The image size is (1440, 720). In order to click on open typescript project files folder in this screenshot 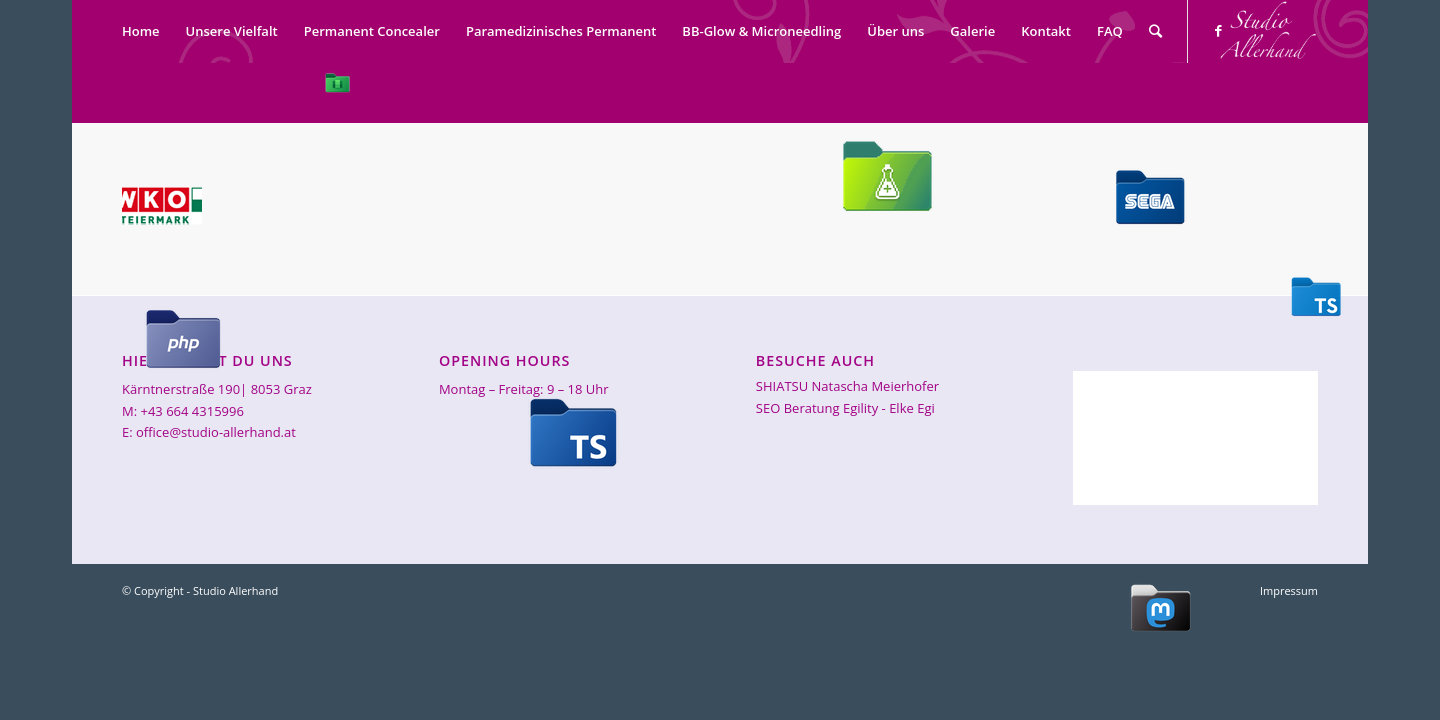, I will do `click(573, 435)`.